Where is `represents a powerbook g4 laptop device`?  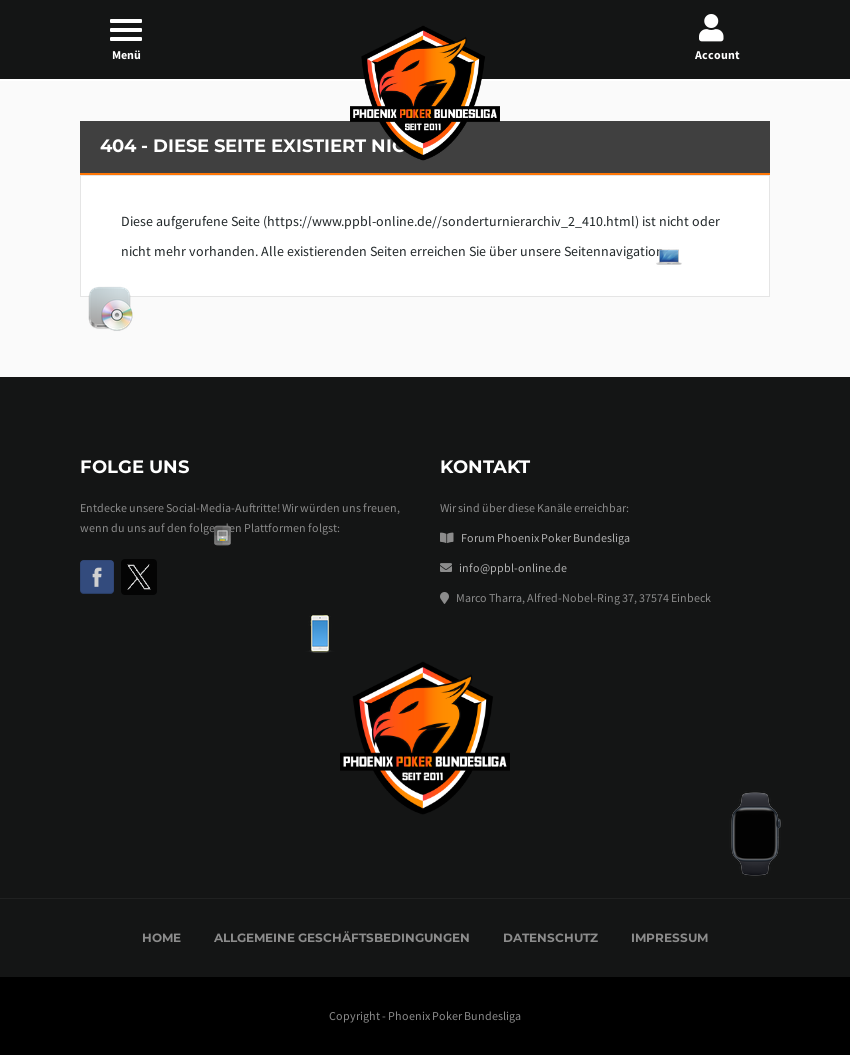
represents a powerbook g4 laptop device is located at coordinates (669, 256).